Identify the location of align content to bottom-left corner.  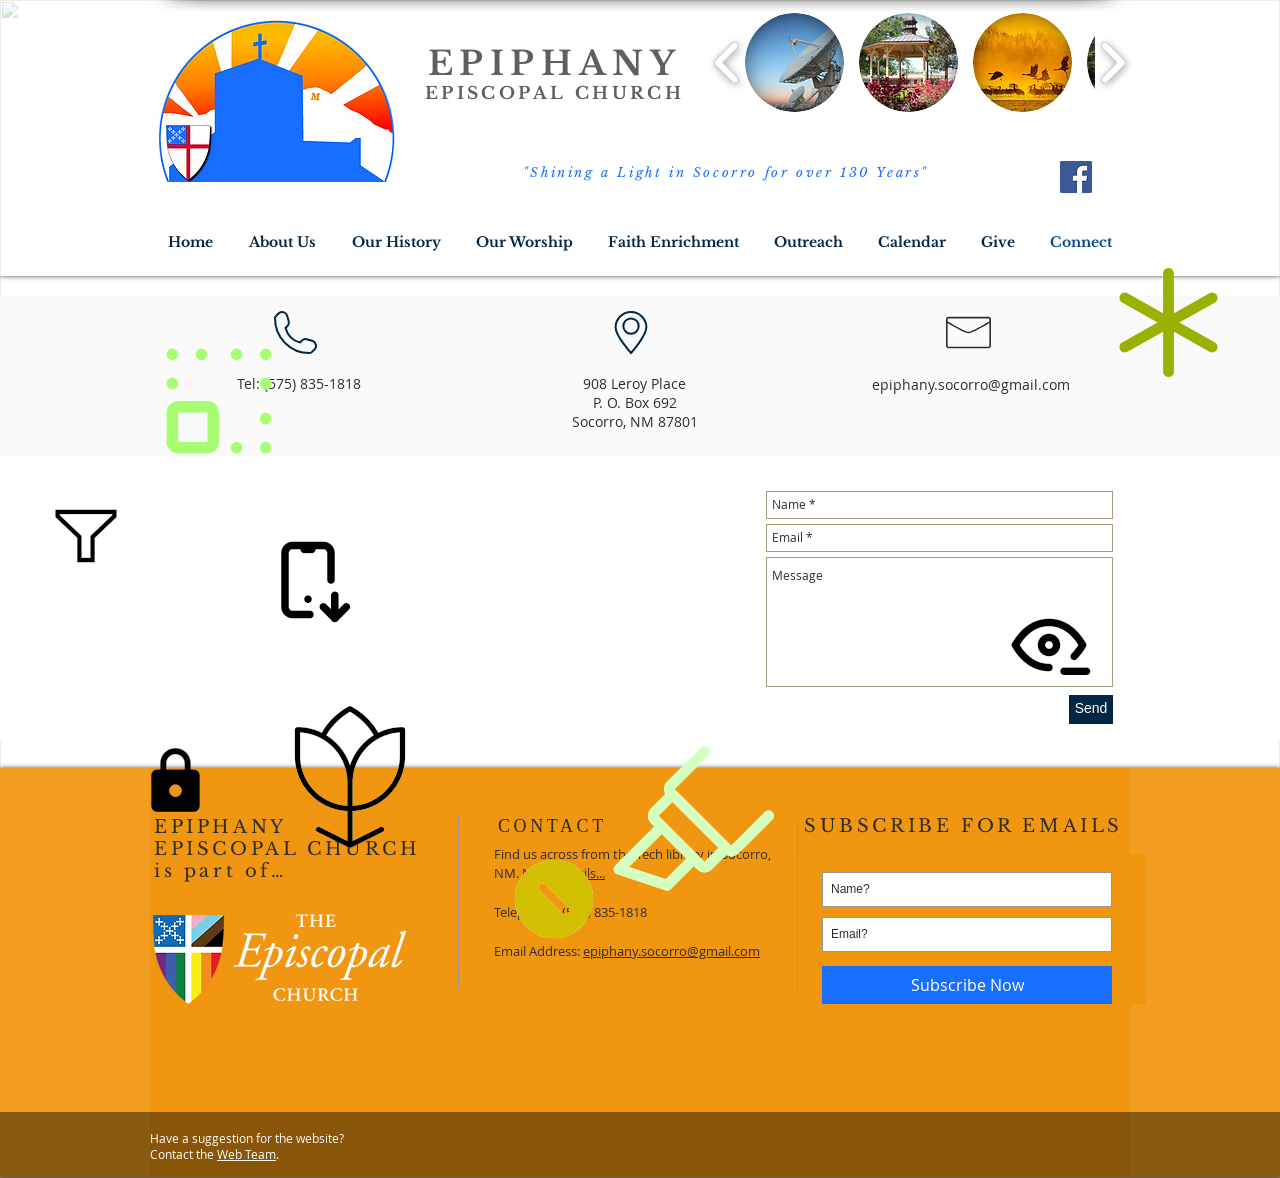
(219, 401).